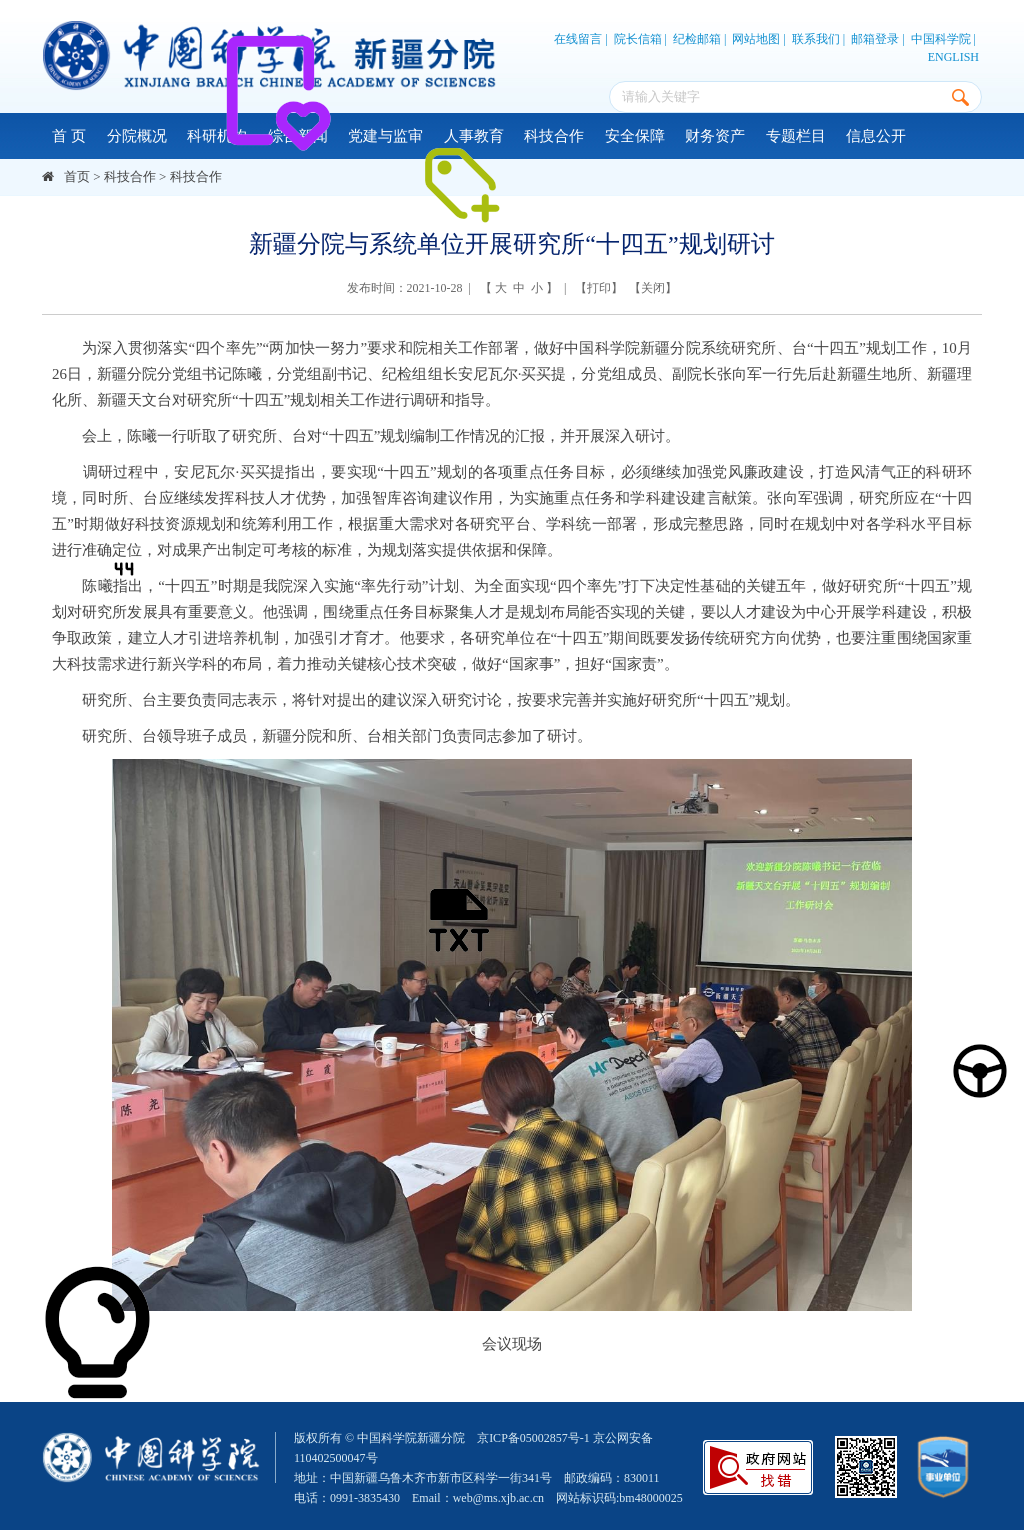 This screenshot has width=1024, height=1530. I want to click on add a new tag or label, so click(460, 183).